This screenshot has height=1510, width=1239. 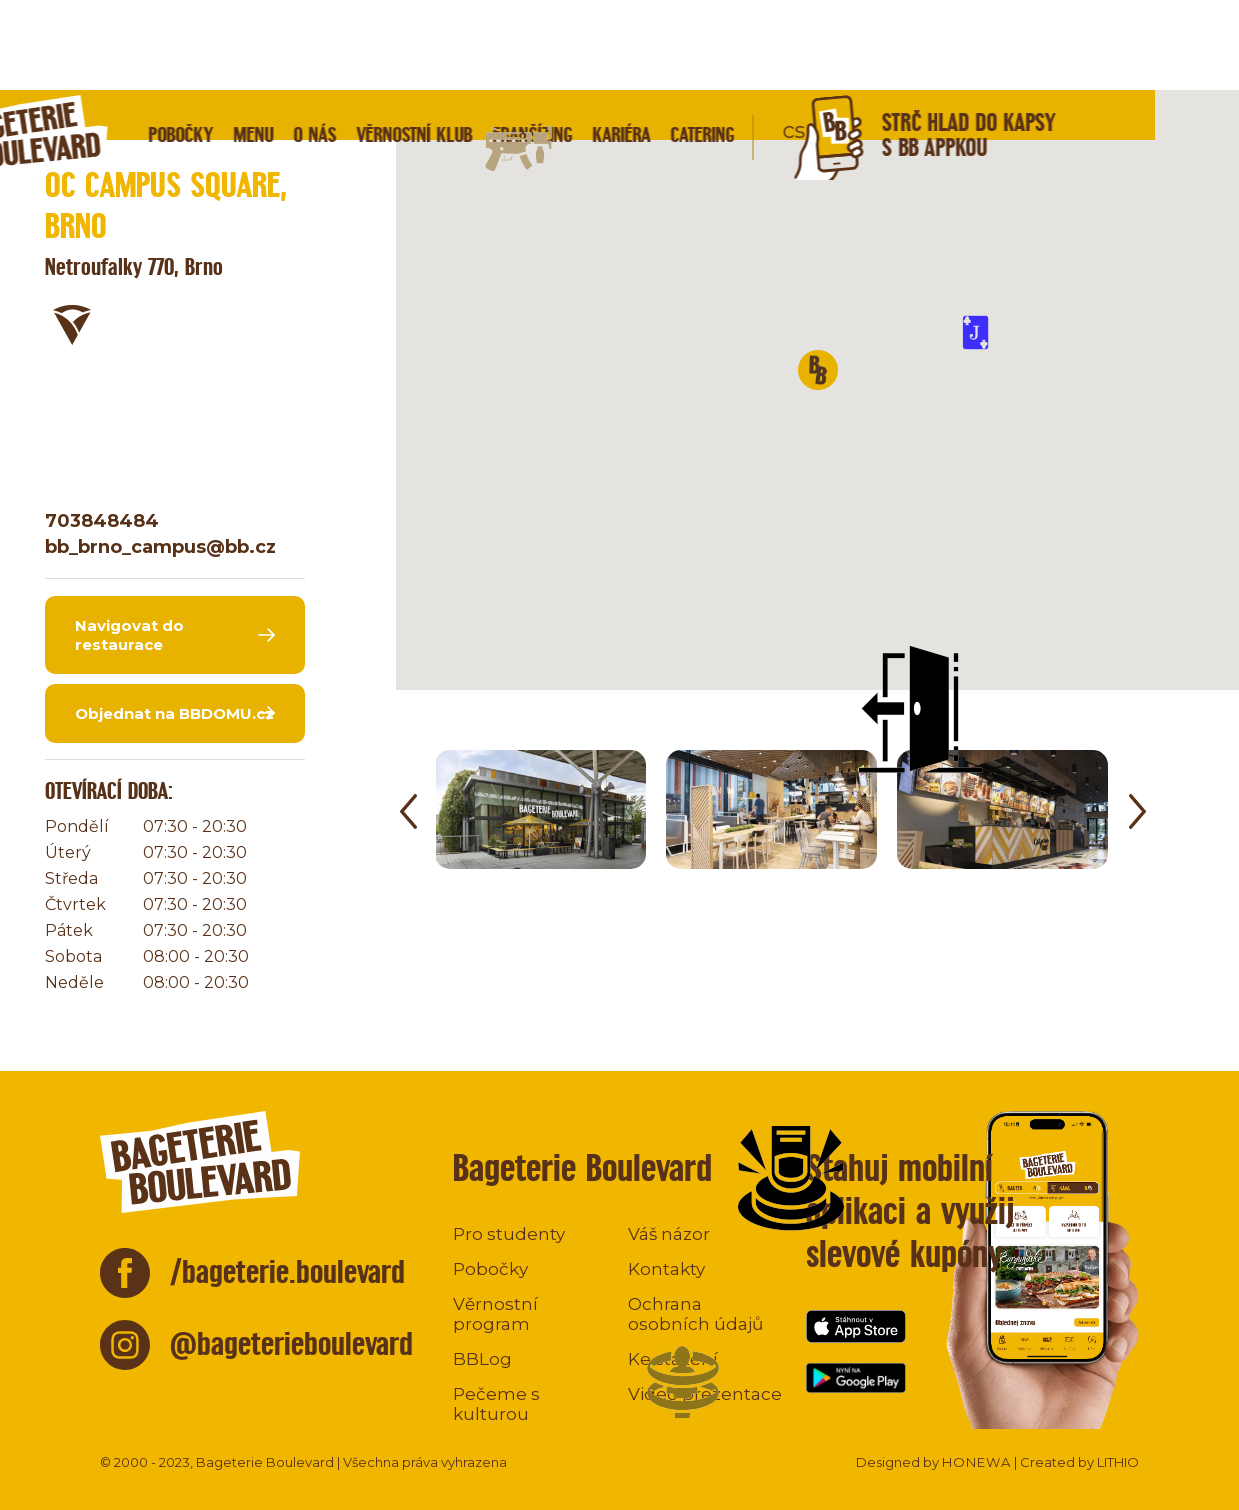 What do you see at coordinates (683, 1382) in the screenshot?
I see `activate teleportation portal` at bounding box center [683, 1382].